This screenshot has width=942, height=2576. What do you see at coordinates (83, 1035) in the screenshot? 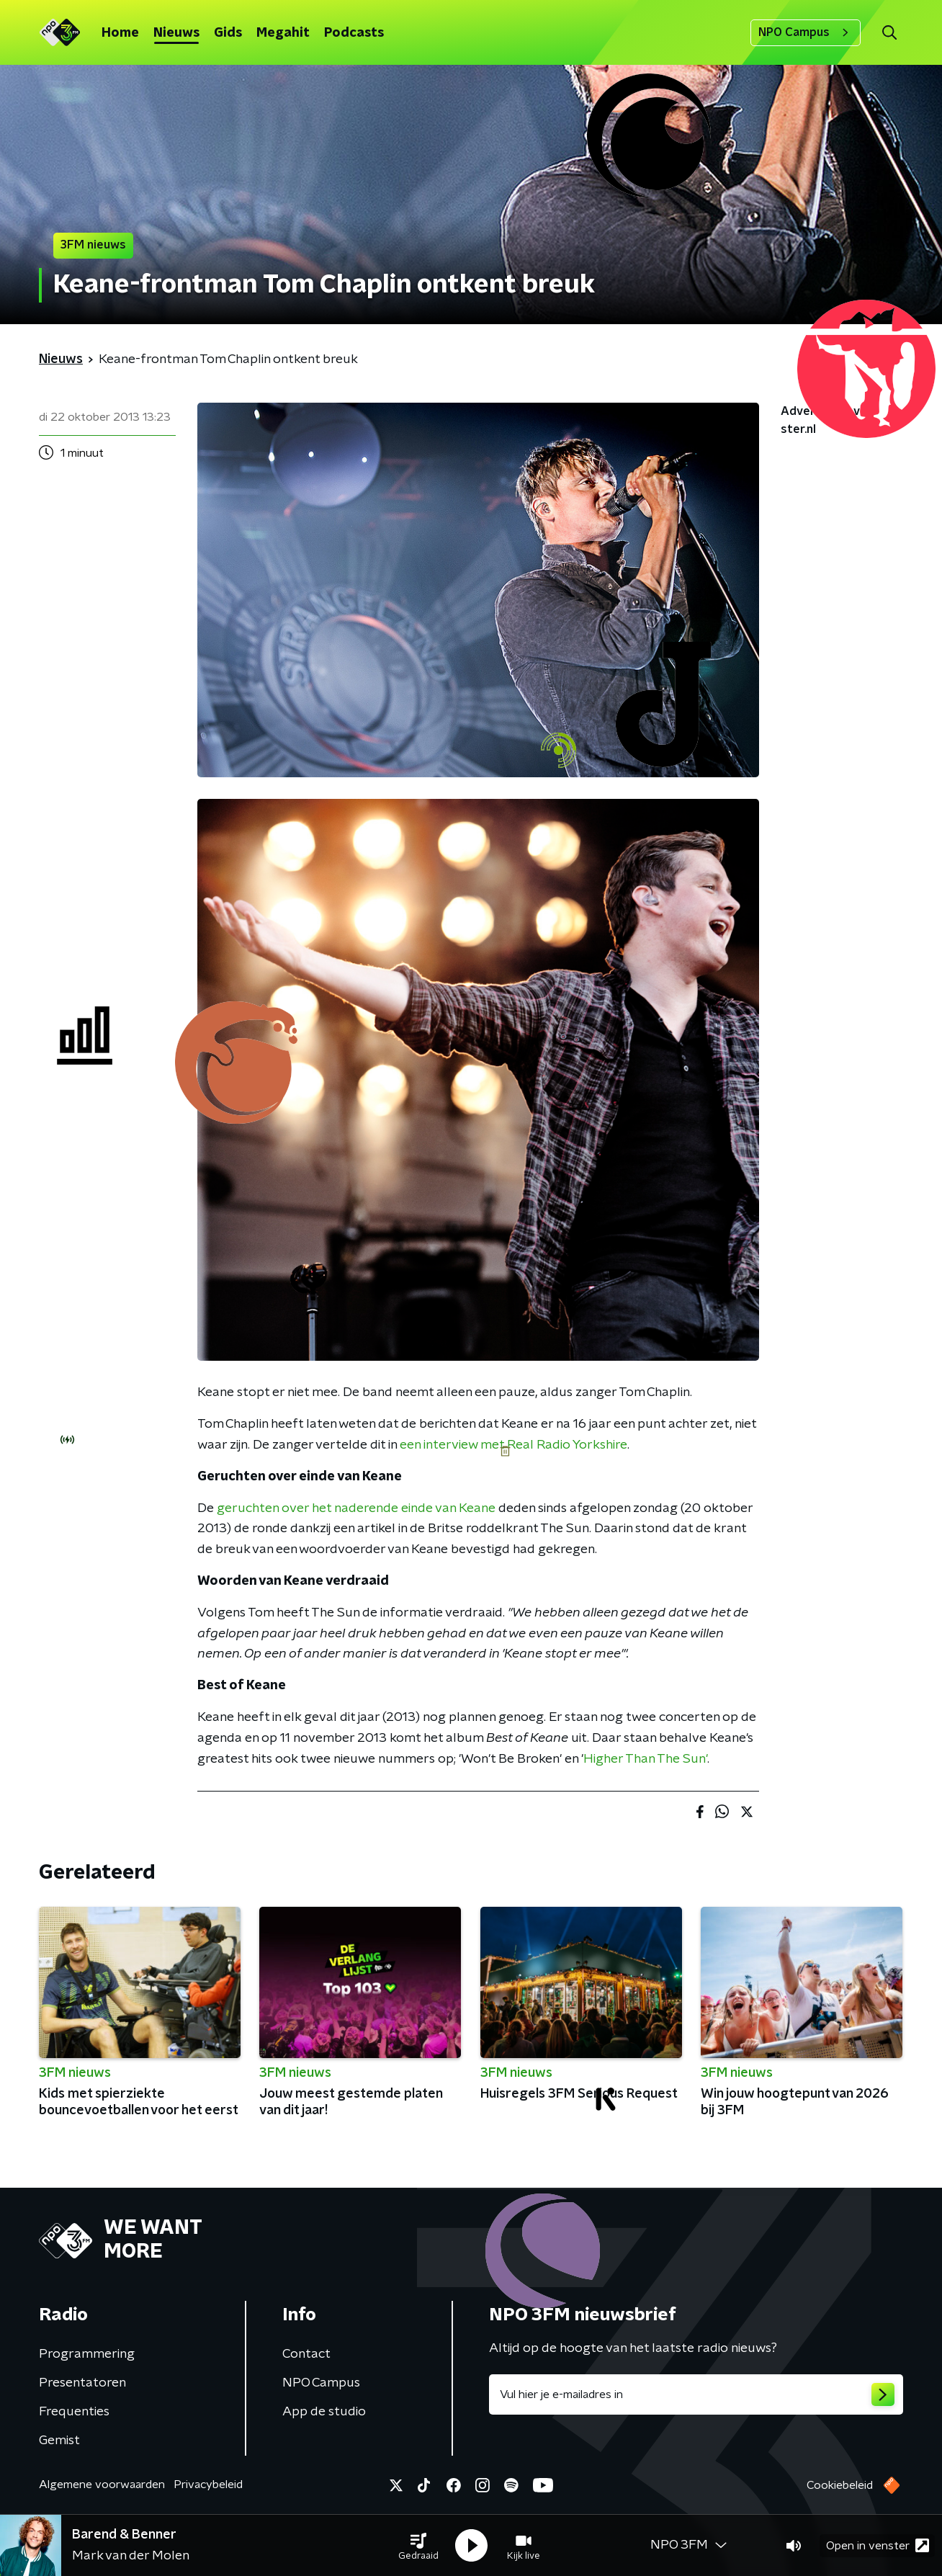
I see `open numbers spreadsheet app` at bounding box center [83, 1035].